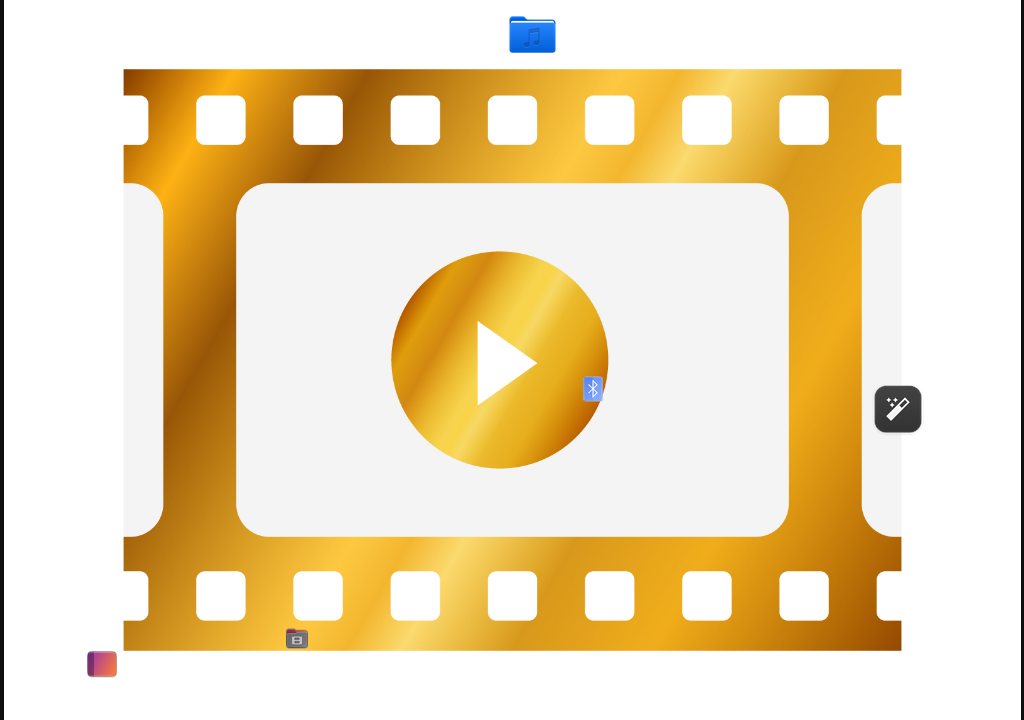 The width and height of the screenshot is (1024, 720). Describe the element at coordinates (102, 663) in the screenshot. I see `access the desktop folder` at that location.